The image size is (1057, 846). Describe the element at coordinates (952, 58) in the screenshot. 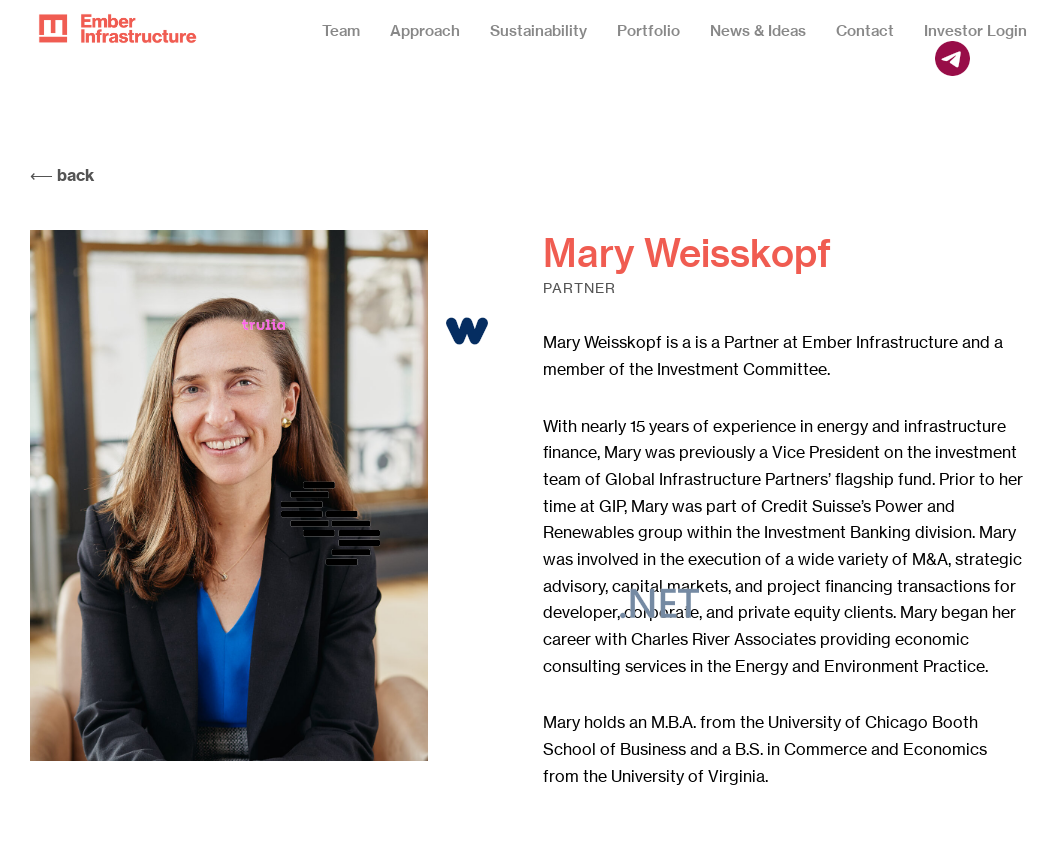

I see `open Telegram messaging app` at that location.